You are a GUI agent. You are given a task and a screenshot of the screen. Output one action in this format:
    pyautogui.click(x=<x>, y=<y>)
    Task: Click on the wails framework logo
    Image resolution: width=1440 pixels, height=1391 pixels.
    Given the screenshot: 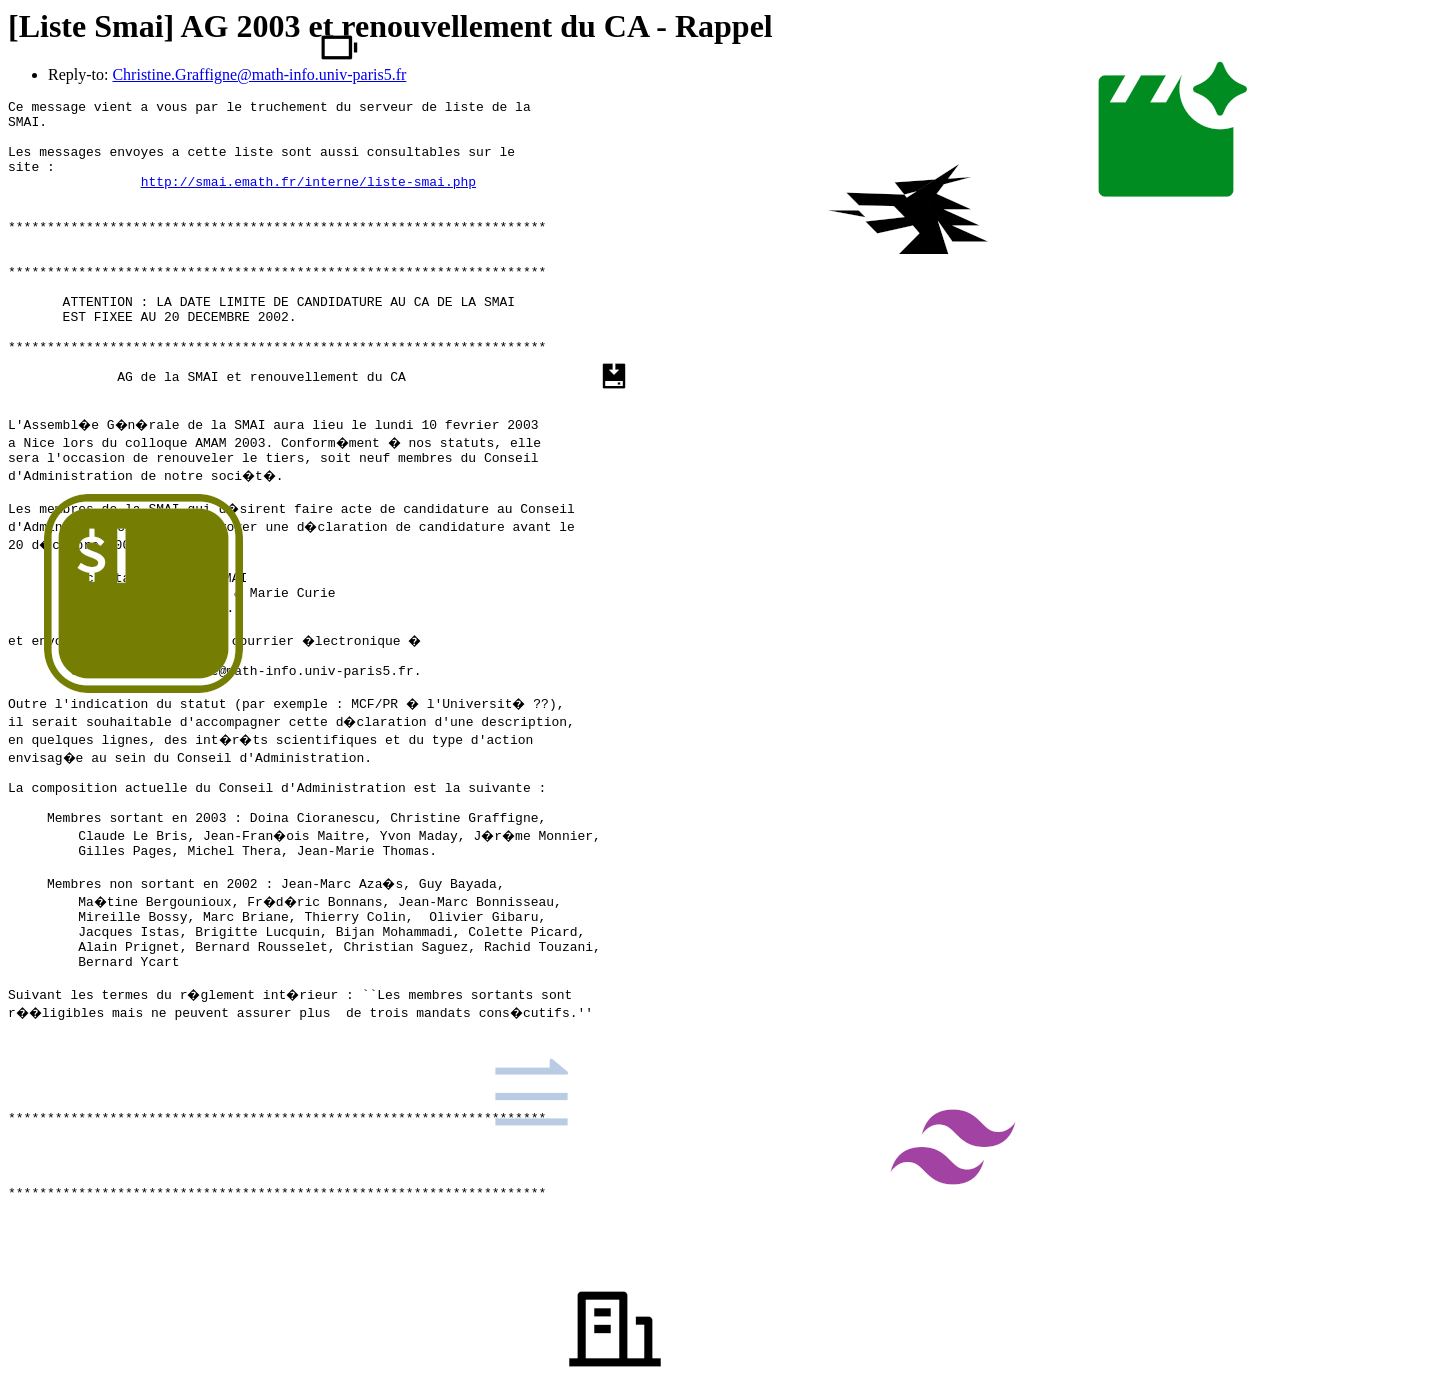 What is the action you would take?
    pyautogui.click(x=908, y=209)
    